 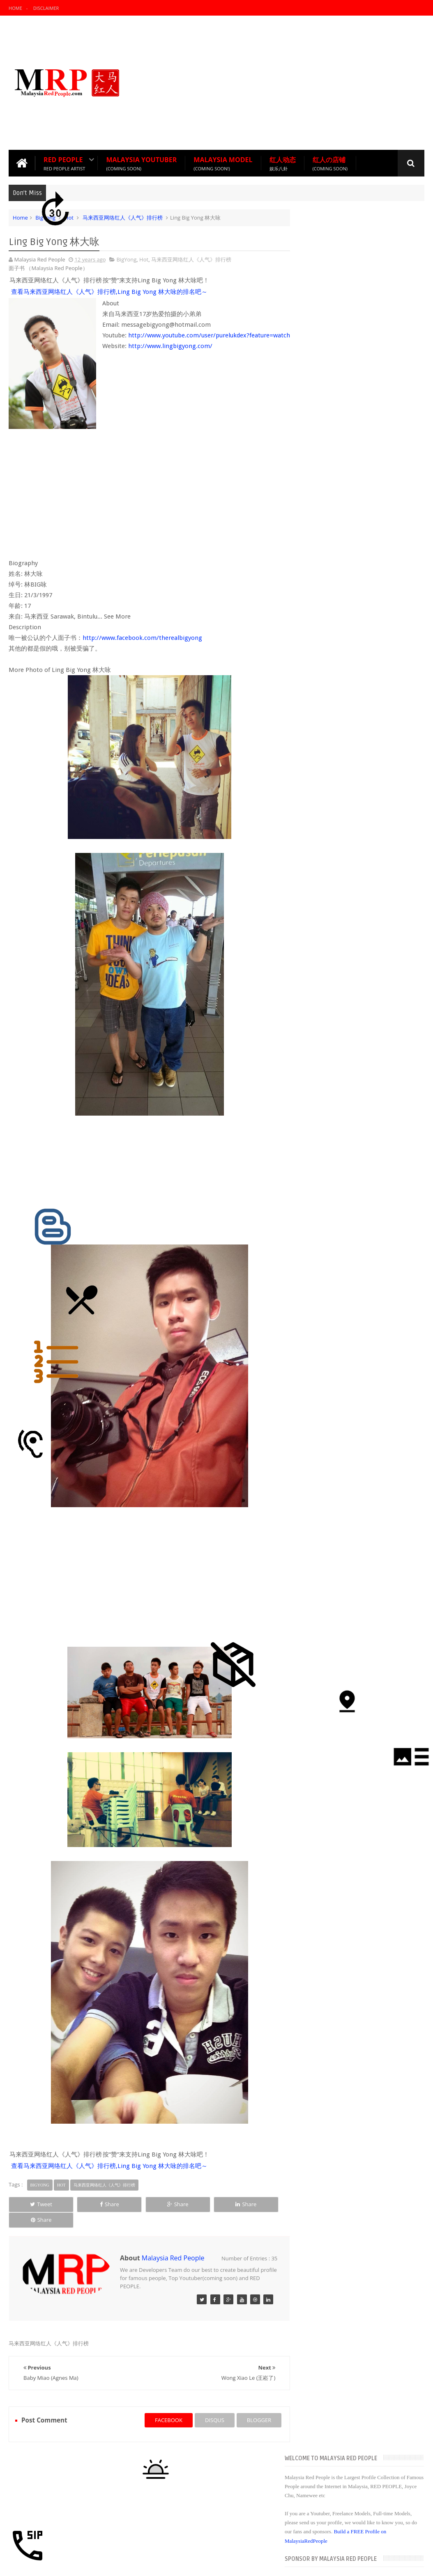 What do you see at coordinates (53, 1226) in the screenshot?
I see `open blogger app` at bounding box center [53, 1226].